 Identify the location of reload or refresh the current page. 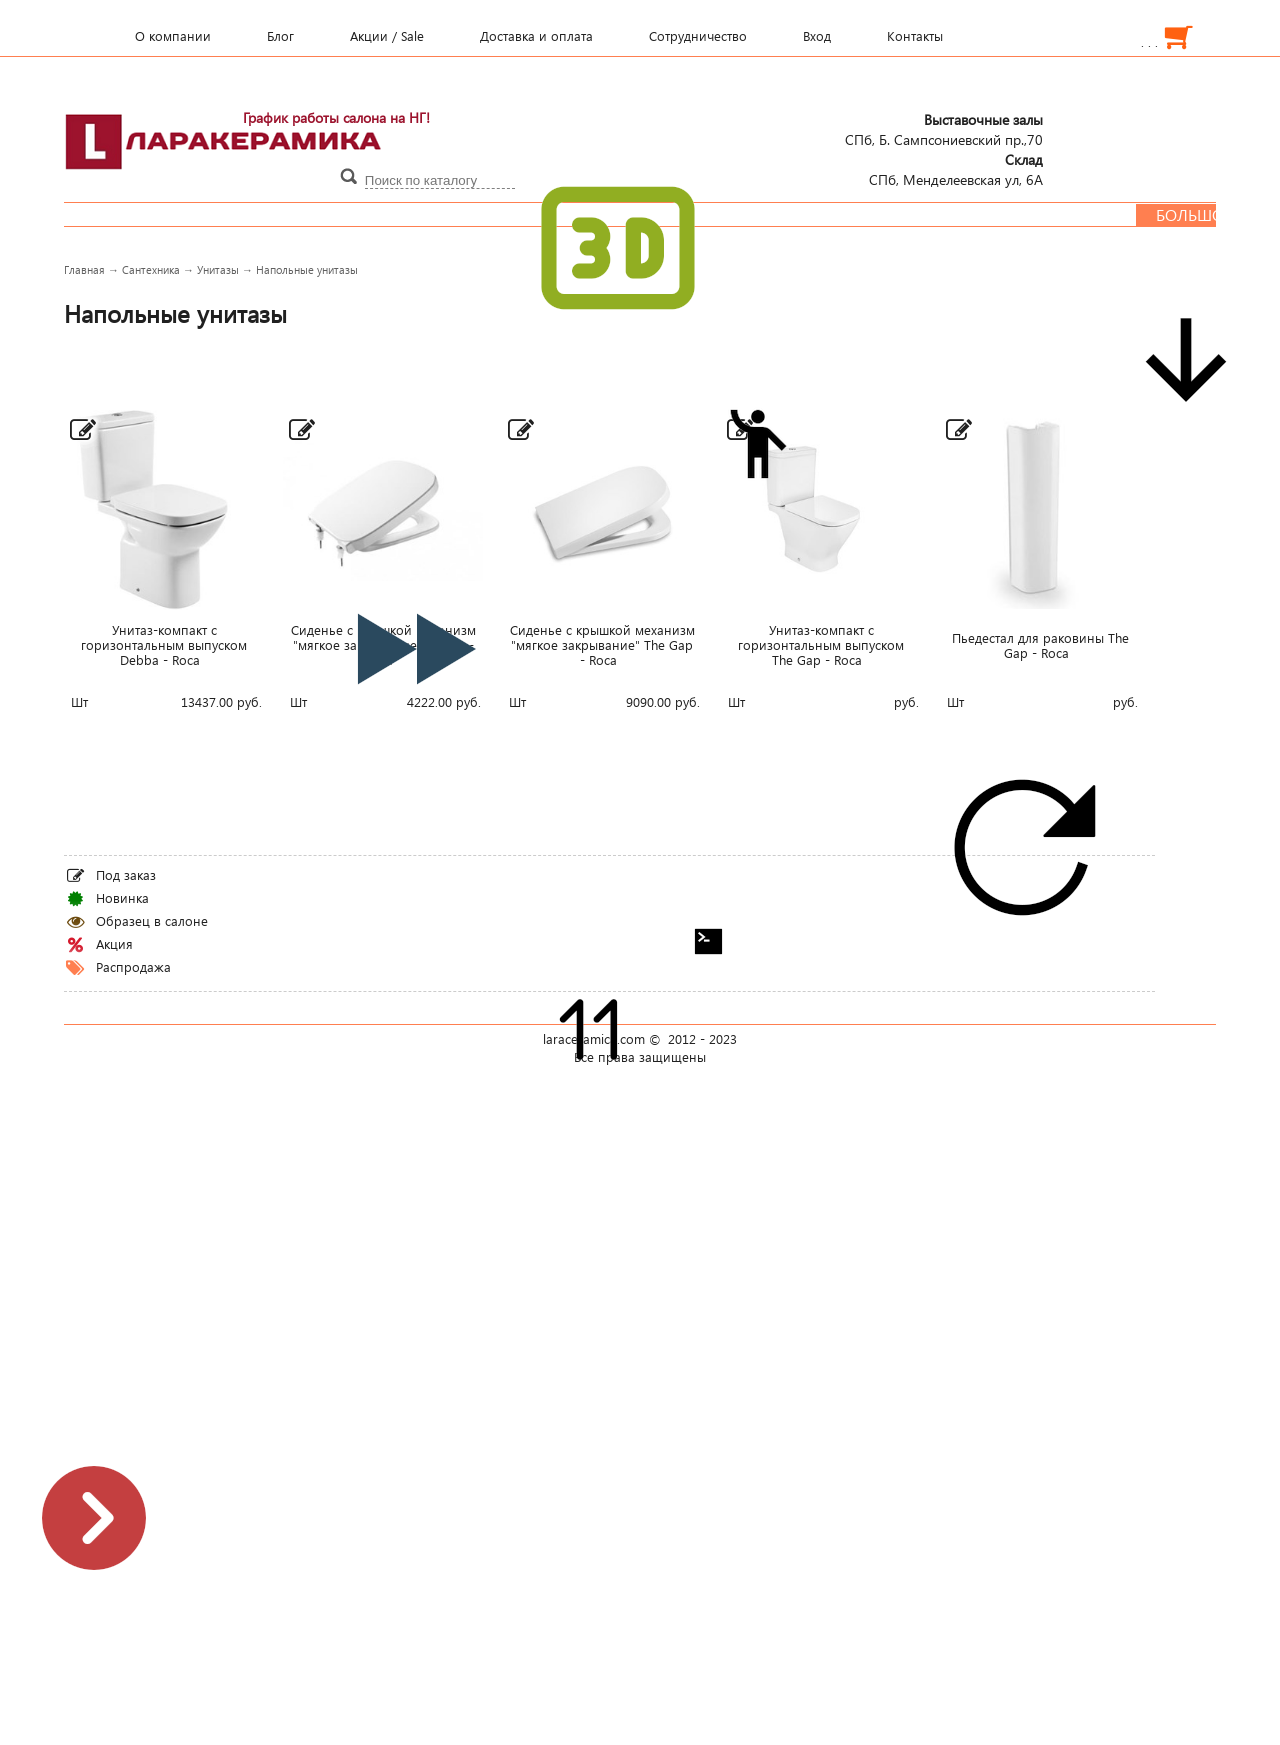
(1027, 847).